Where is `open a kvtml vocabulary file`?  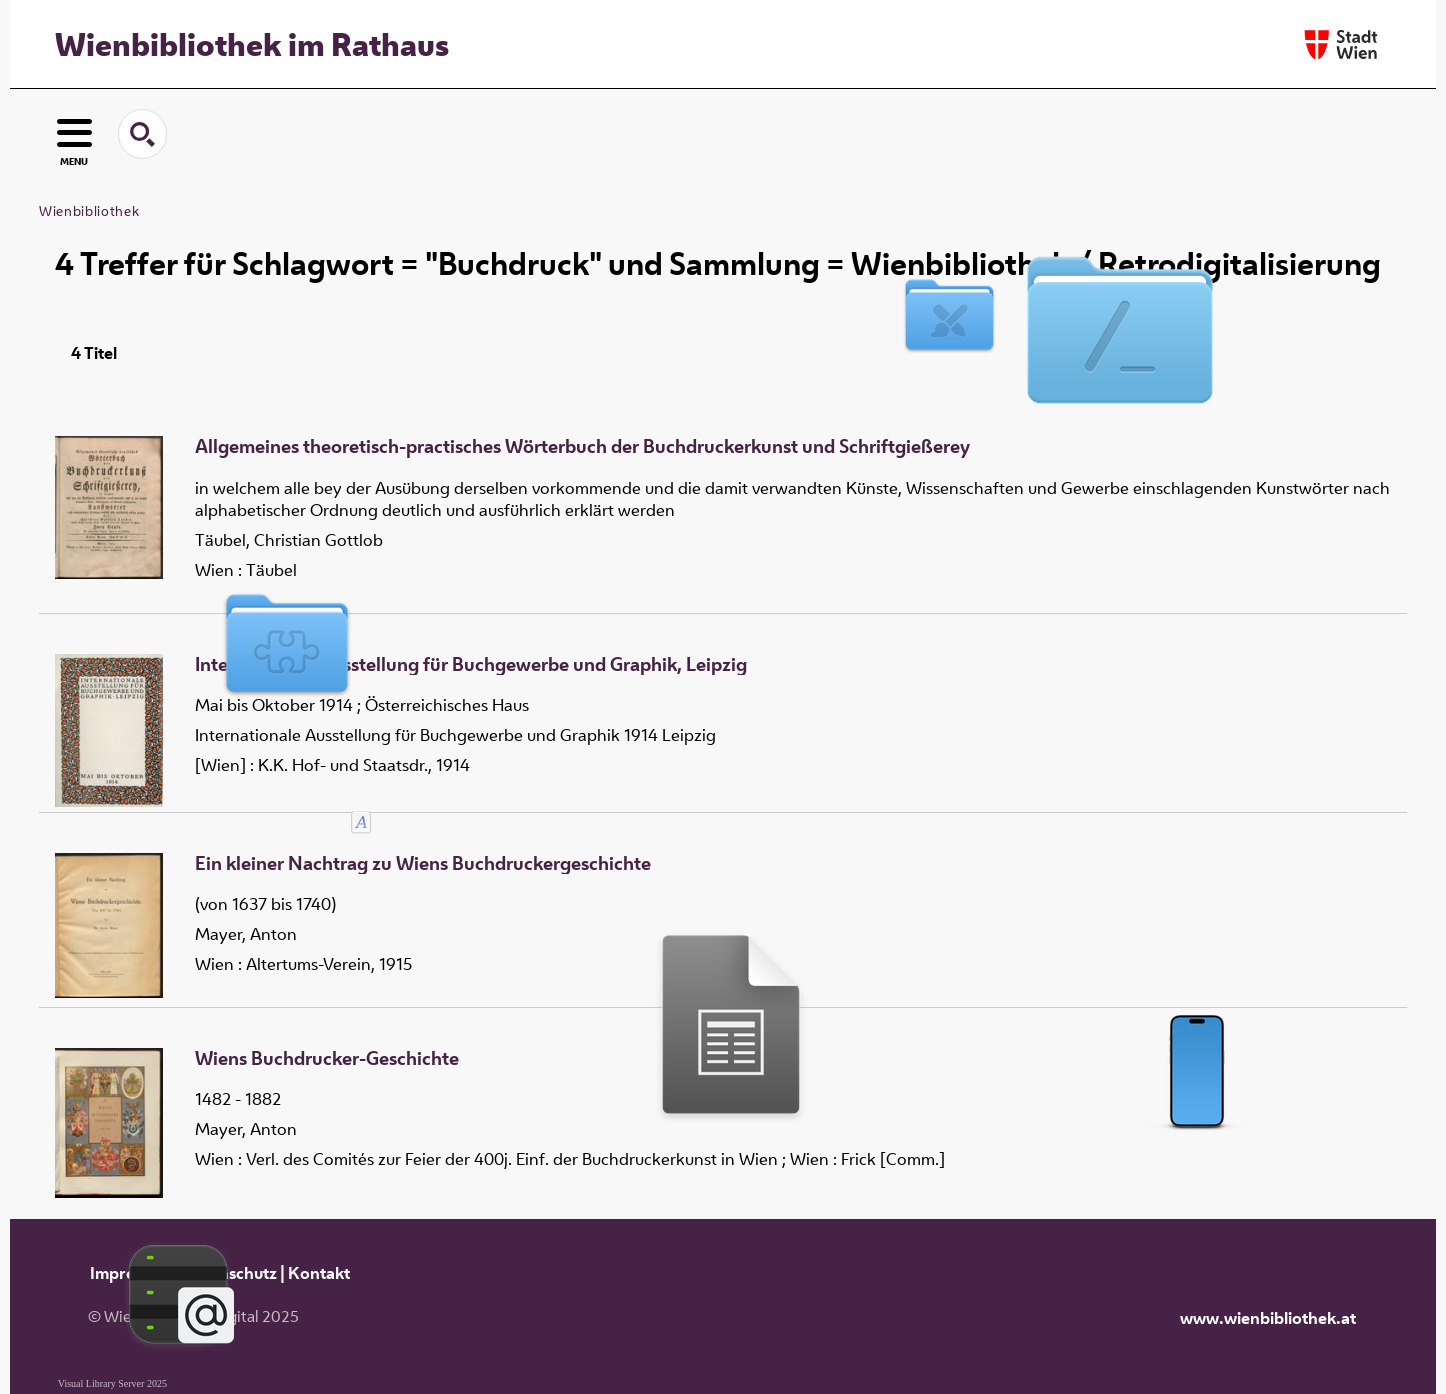
open a kvtml vocabulary file is located at coordinates (731, 1028).